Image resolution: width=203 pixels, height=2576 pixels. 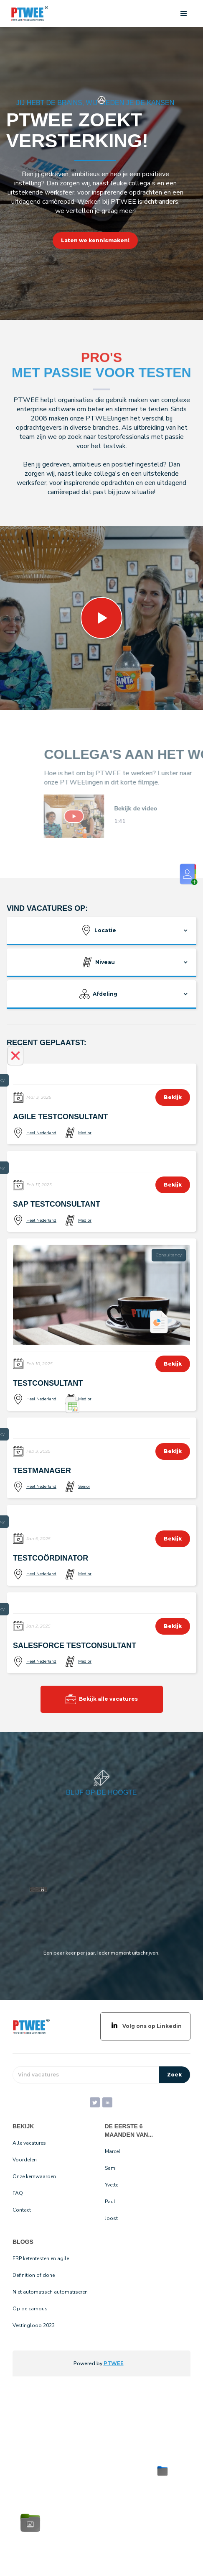 I want to click on open a folder to view its contents, so click(x=162, y=2471).